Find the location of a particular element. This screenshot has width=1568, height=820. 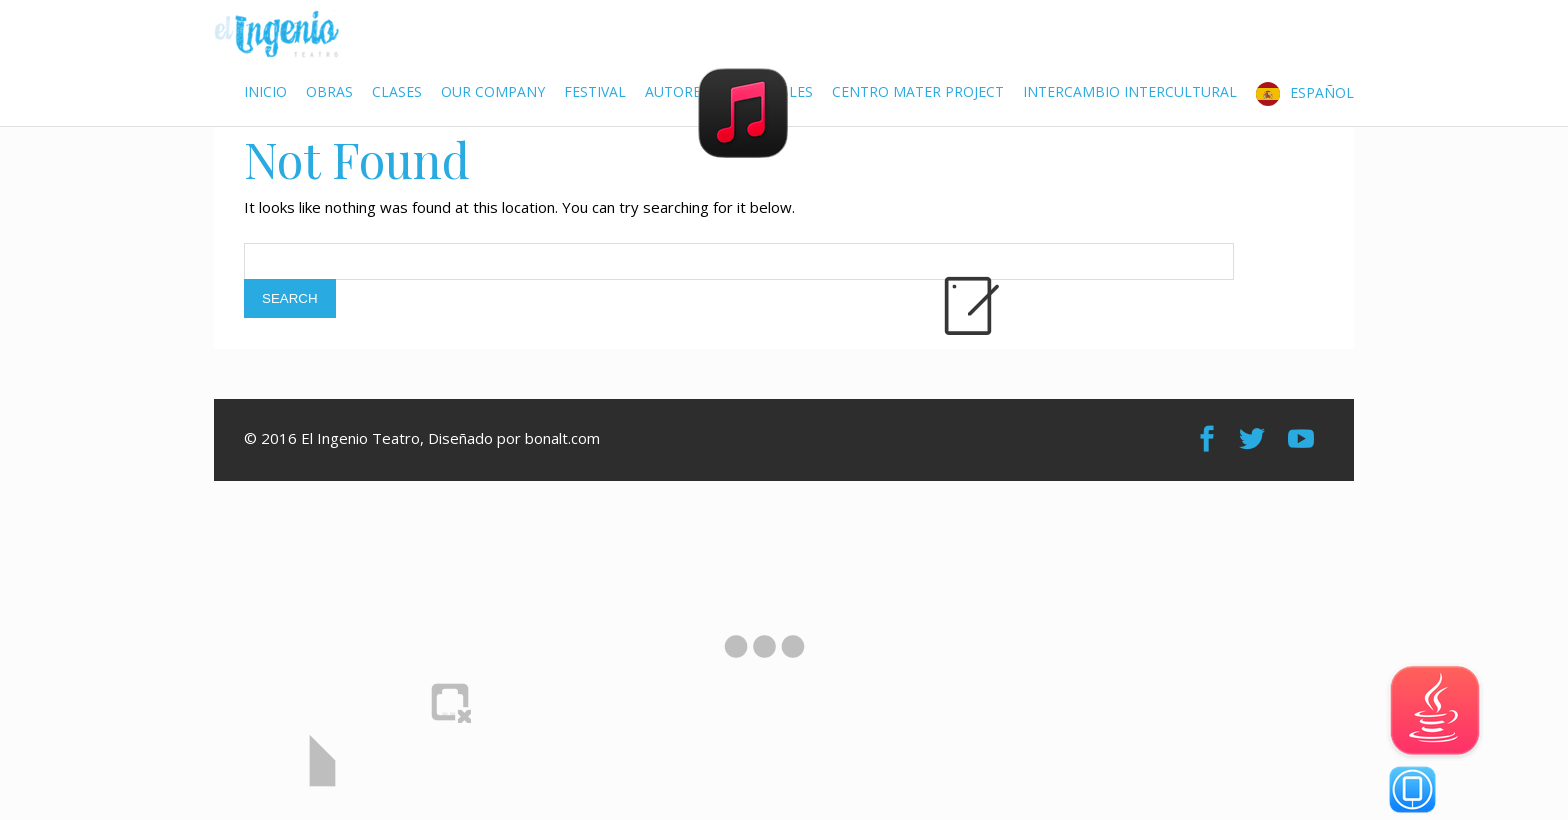

indicates a connected PDA or tablet device is located at coordinates (968, 304).